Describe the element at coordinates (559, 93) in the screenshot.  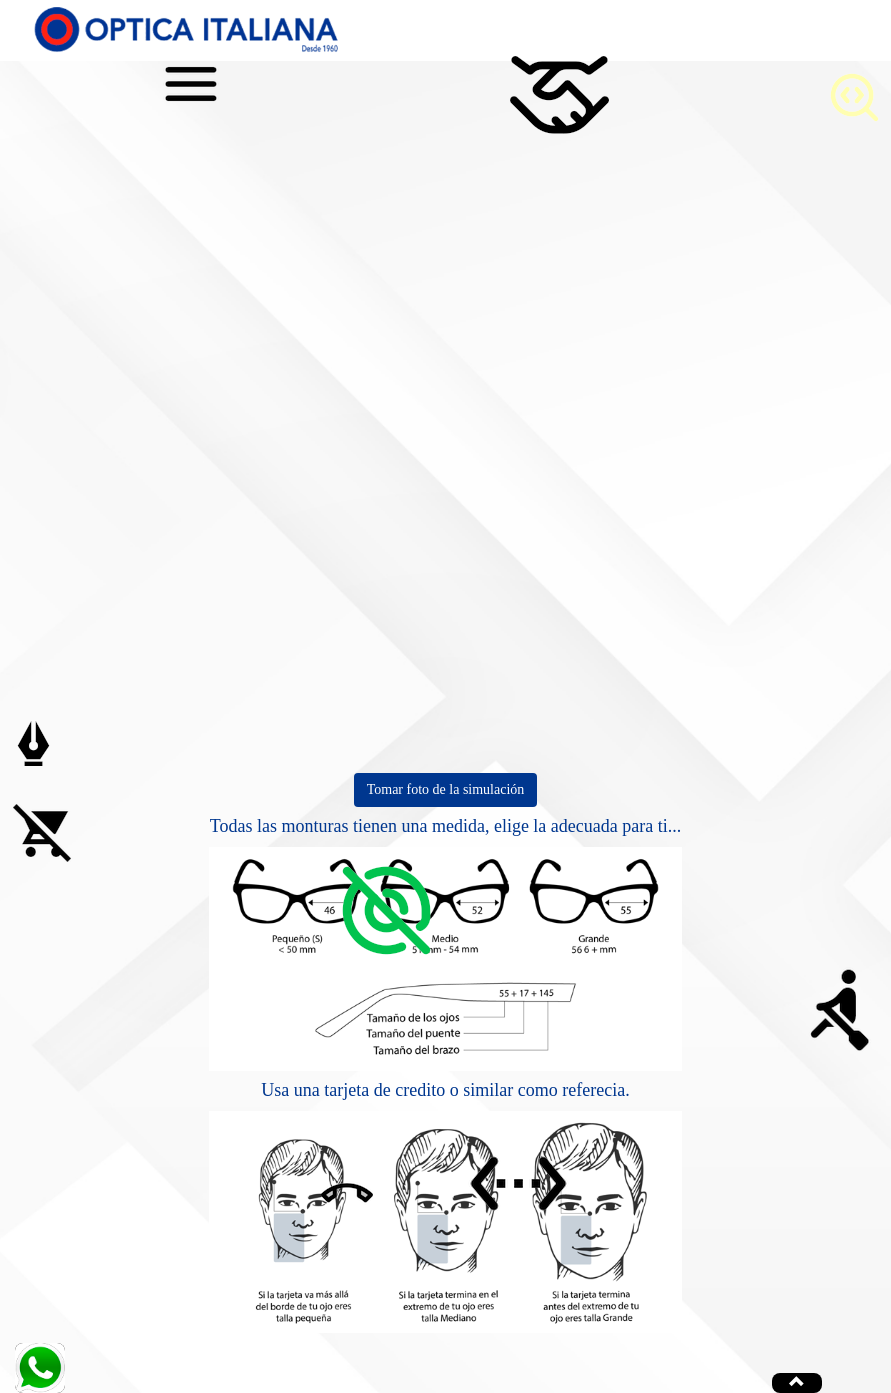
I see `indicates a partnership or collaboration` at that location.